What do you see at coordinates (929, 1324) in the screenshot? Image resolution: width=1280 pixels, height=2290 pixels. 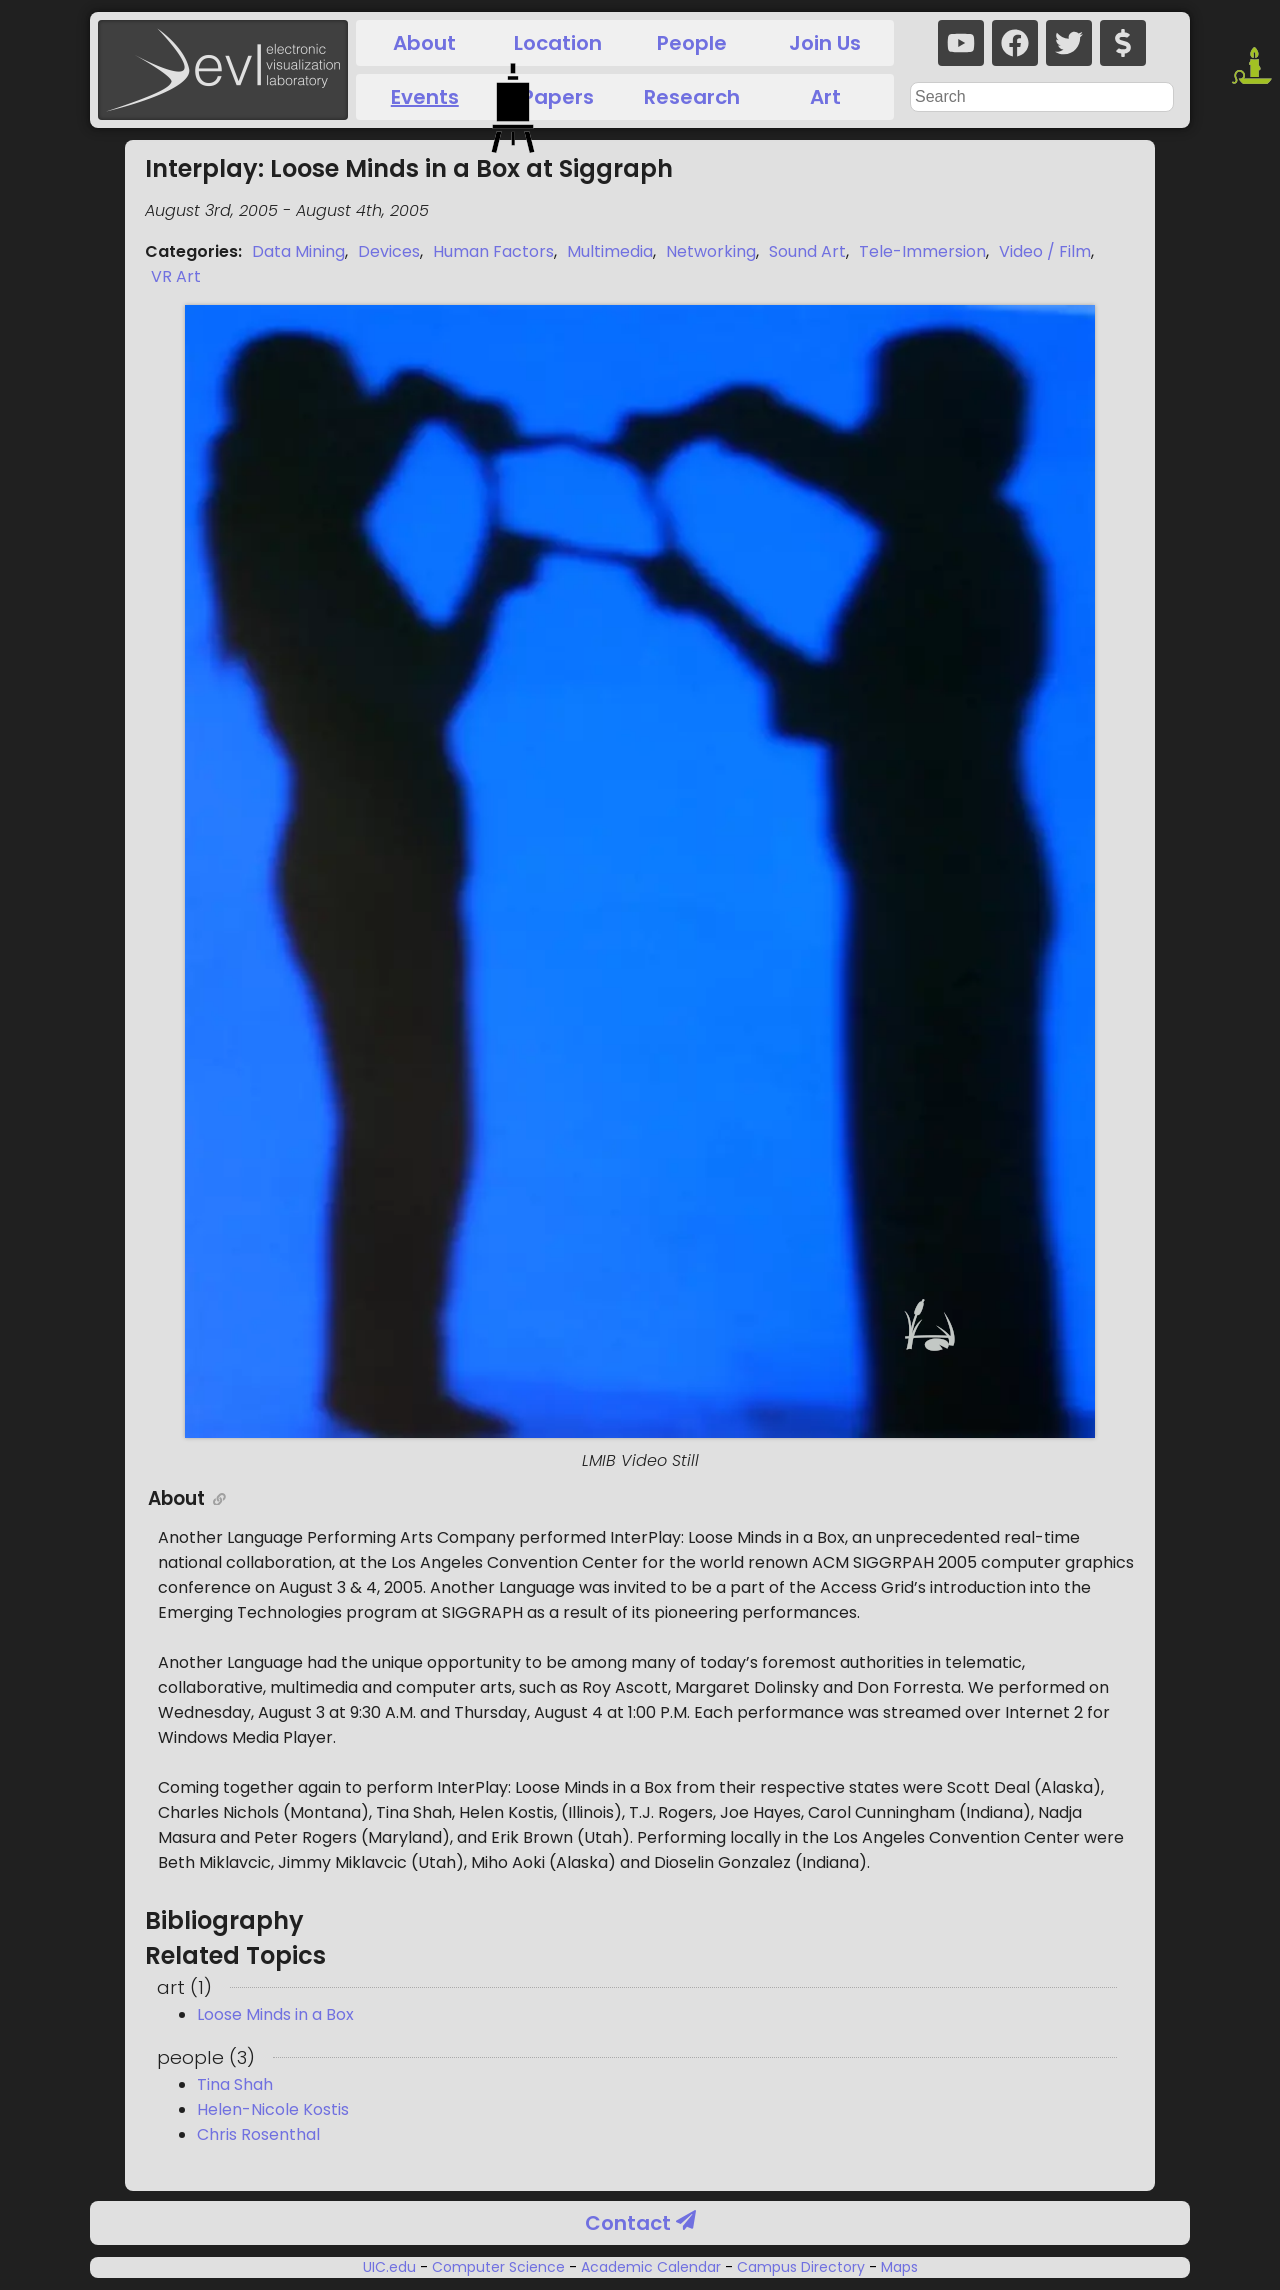 I see `indicates swamp or wetland terrain type` at bounding box center [929, 1324].